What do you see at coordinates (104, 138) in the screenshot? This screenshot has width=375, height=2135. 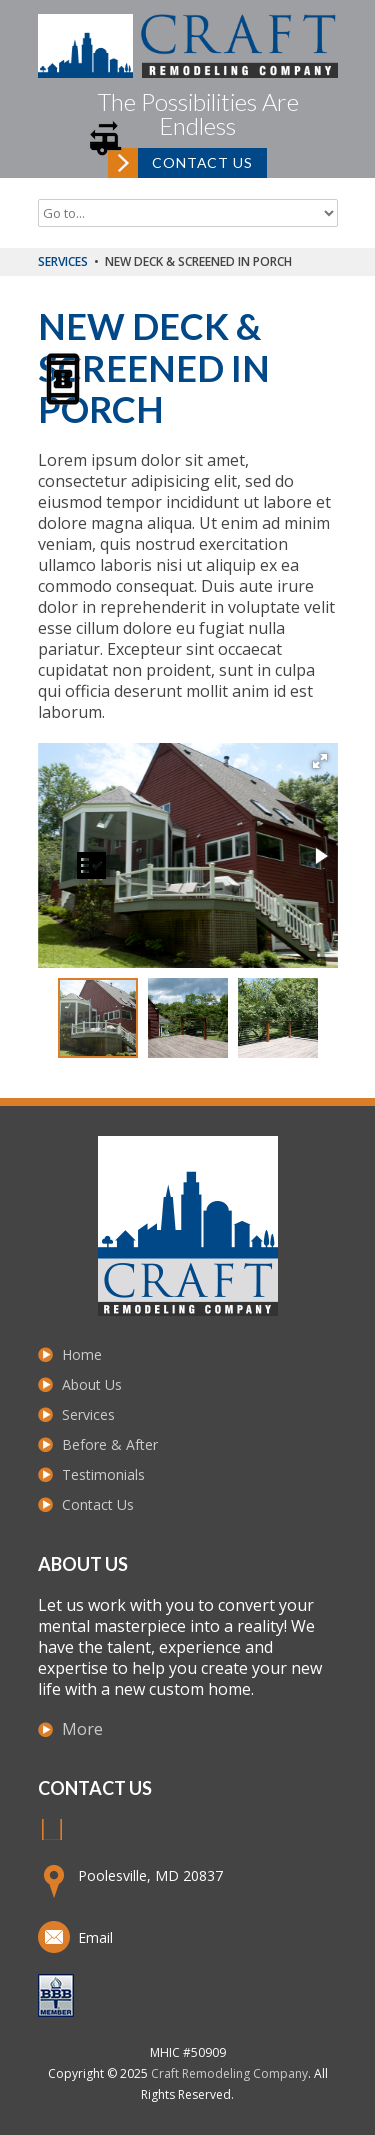 I see `indicates RV hookup availability at a location` at bounding box center [104, 138].